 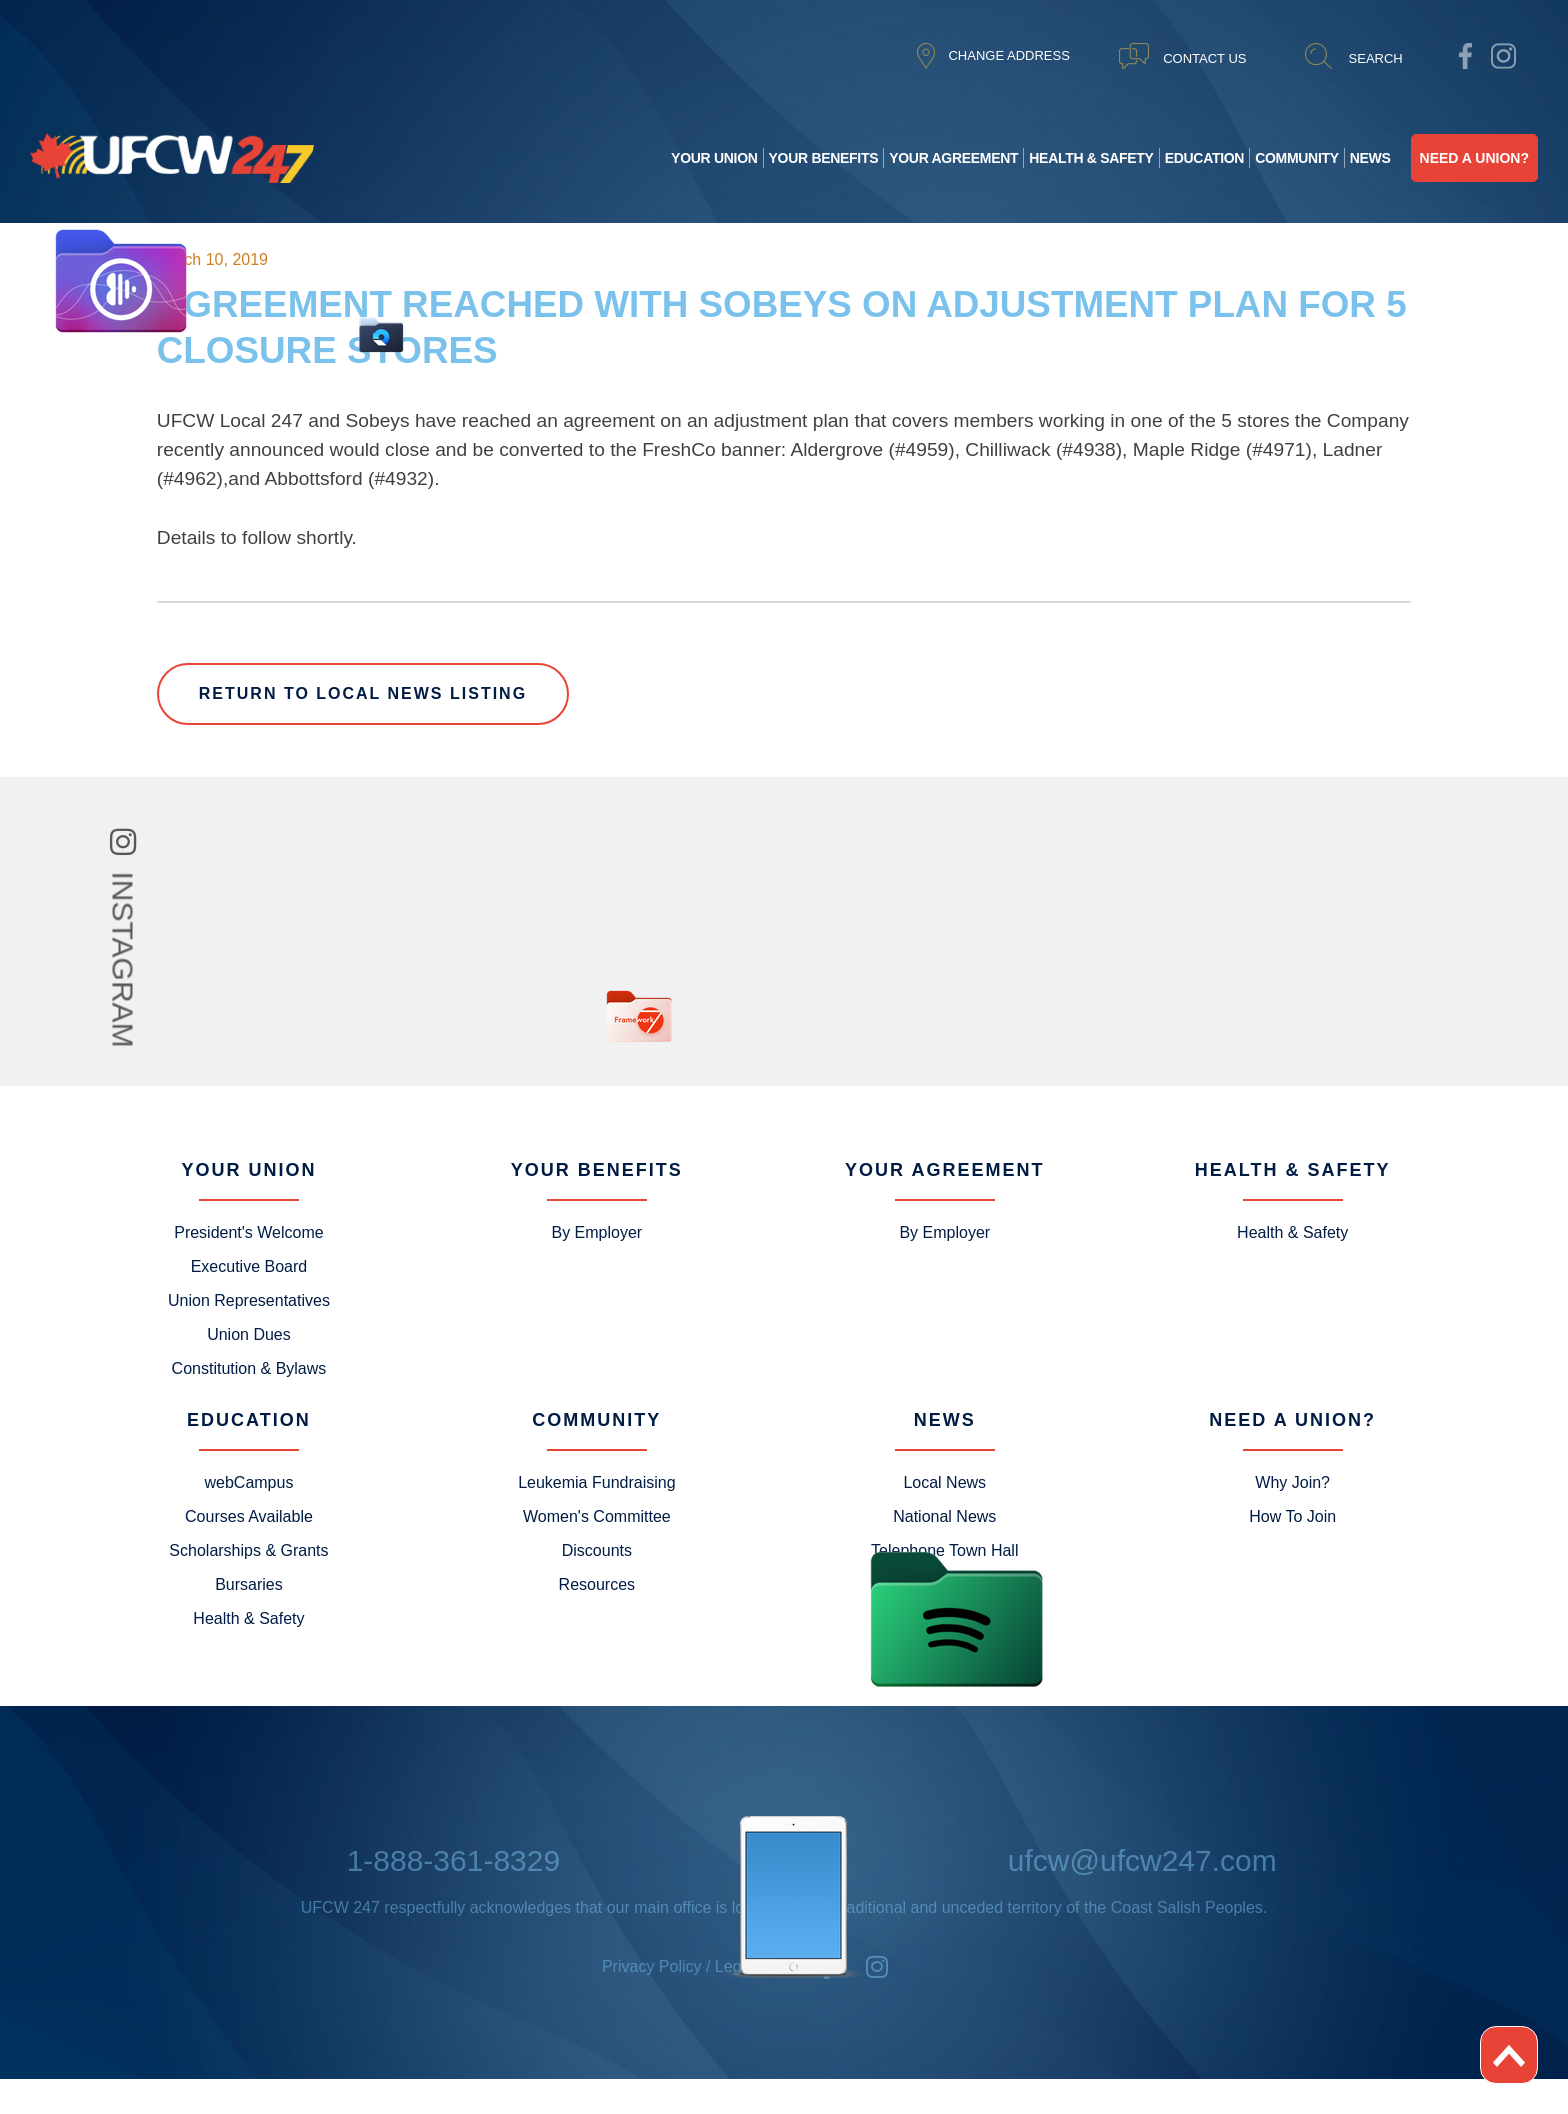 I want to click on open framework7 project folder, so click(x=639, y=1018).